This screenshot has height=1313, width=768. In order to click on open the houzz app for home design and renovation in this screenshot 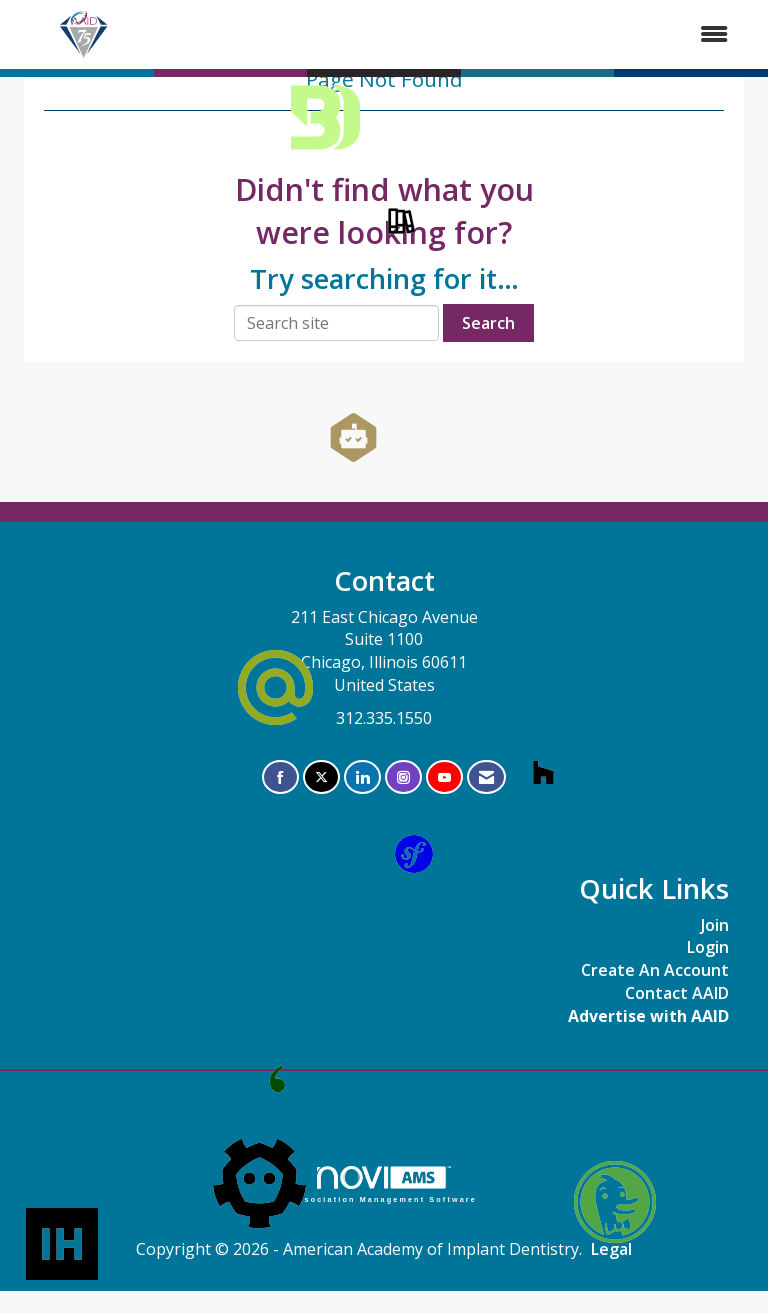, I will do `click(543, 772)`.